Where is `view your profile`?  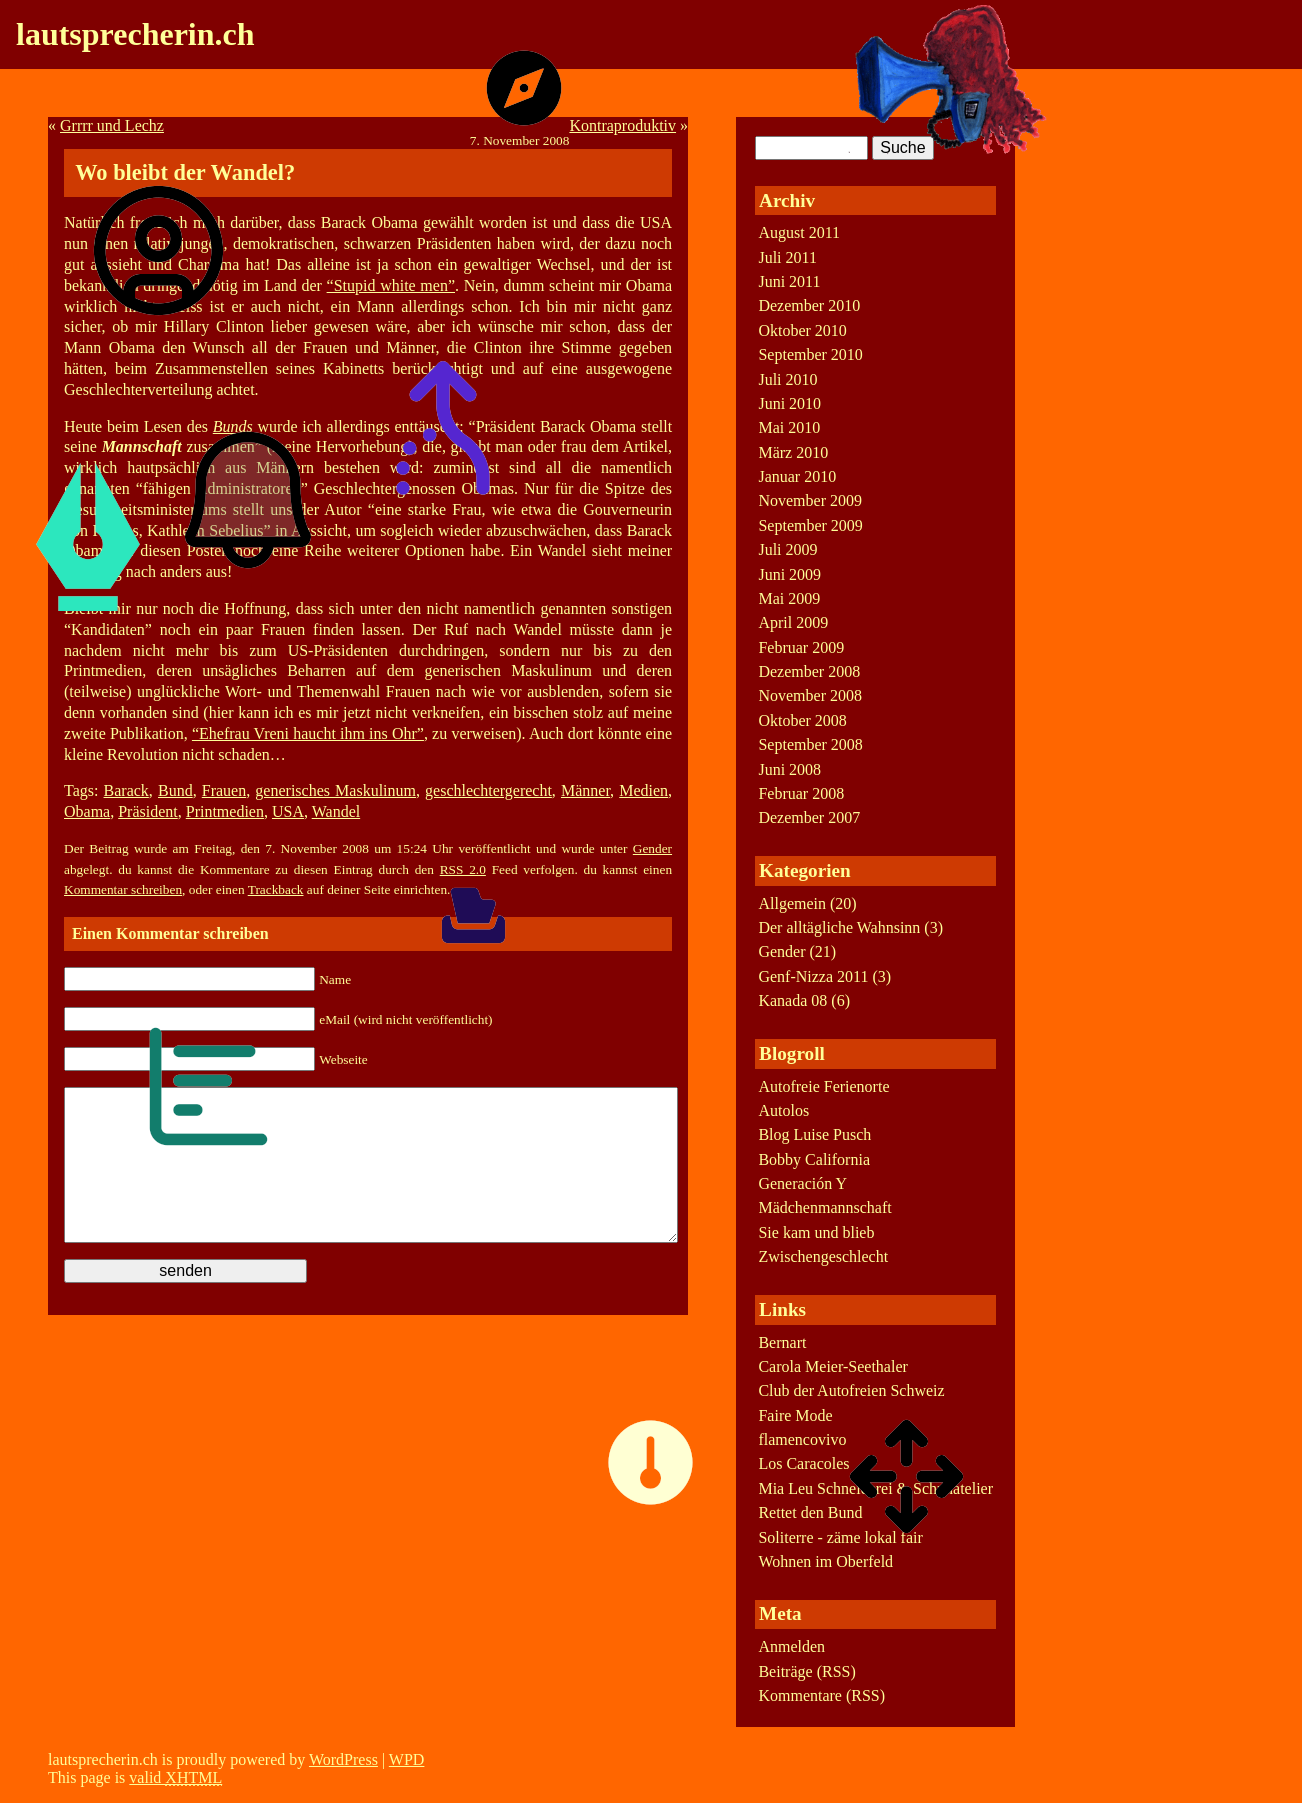 view your profile is located at coordinates (158, 250).